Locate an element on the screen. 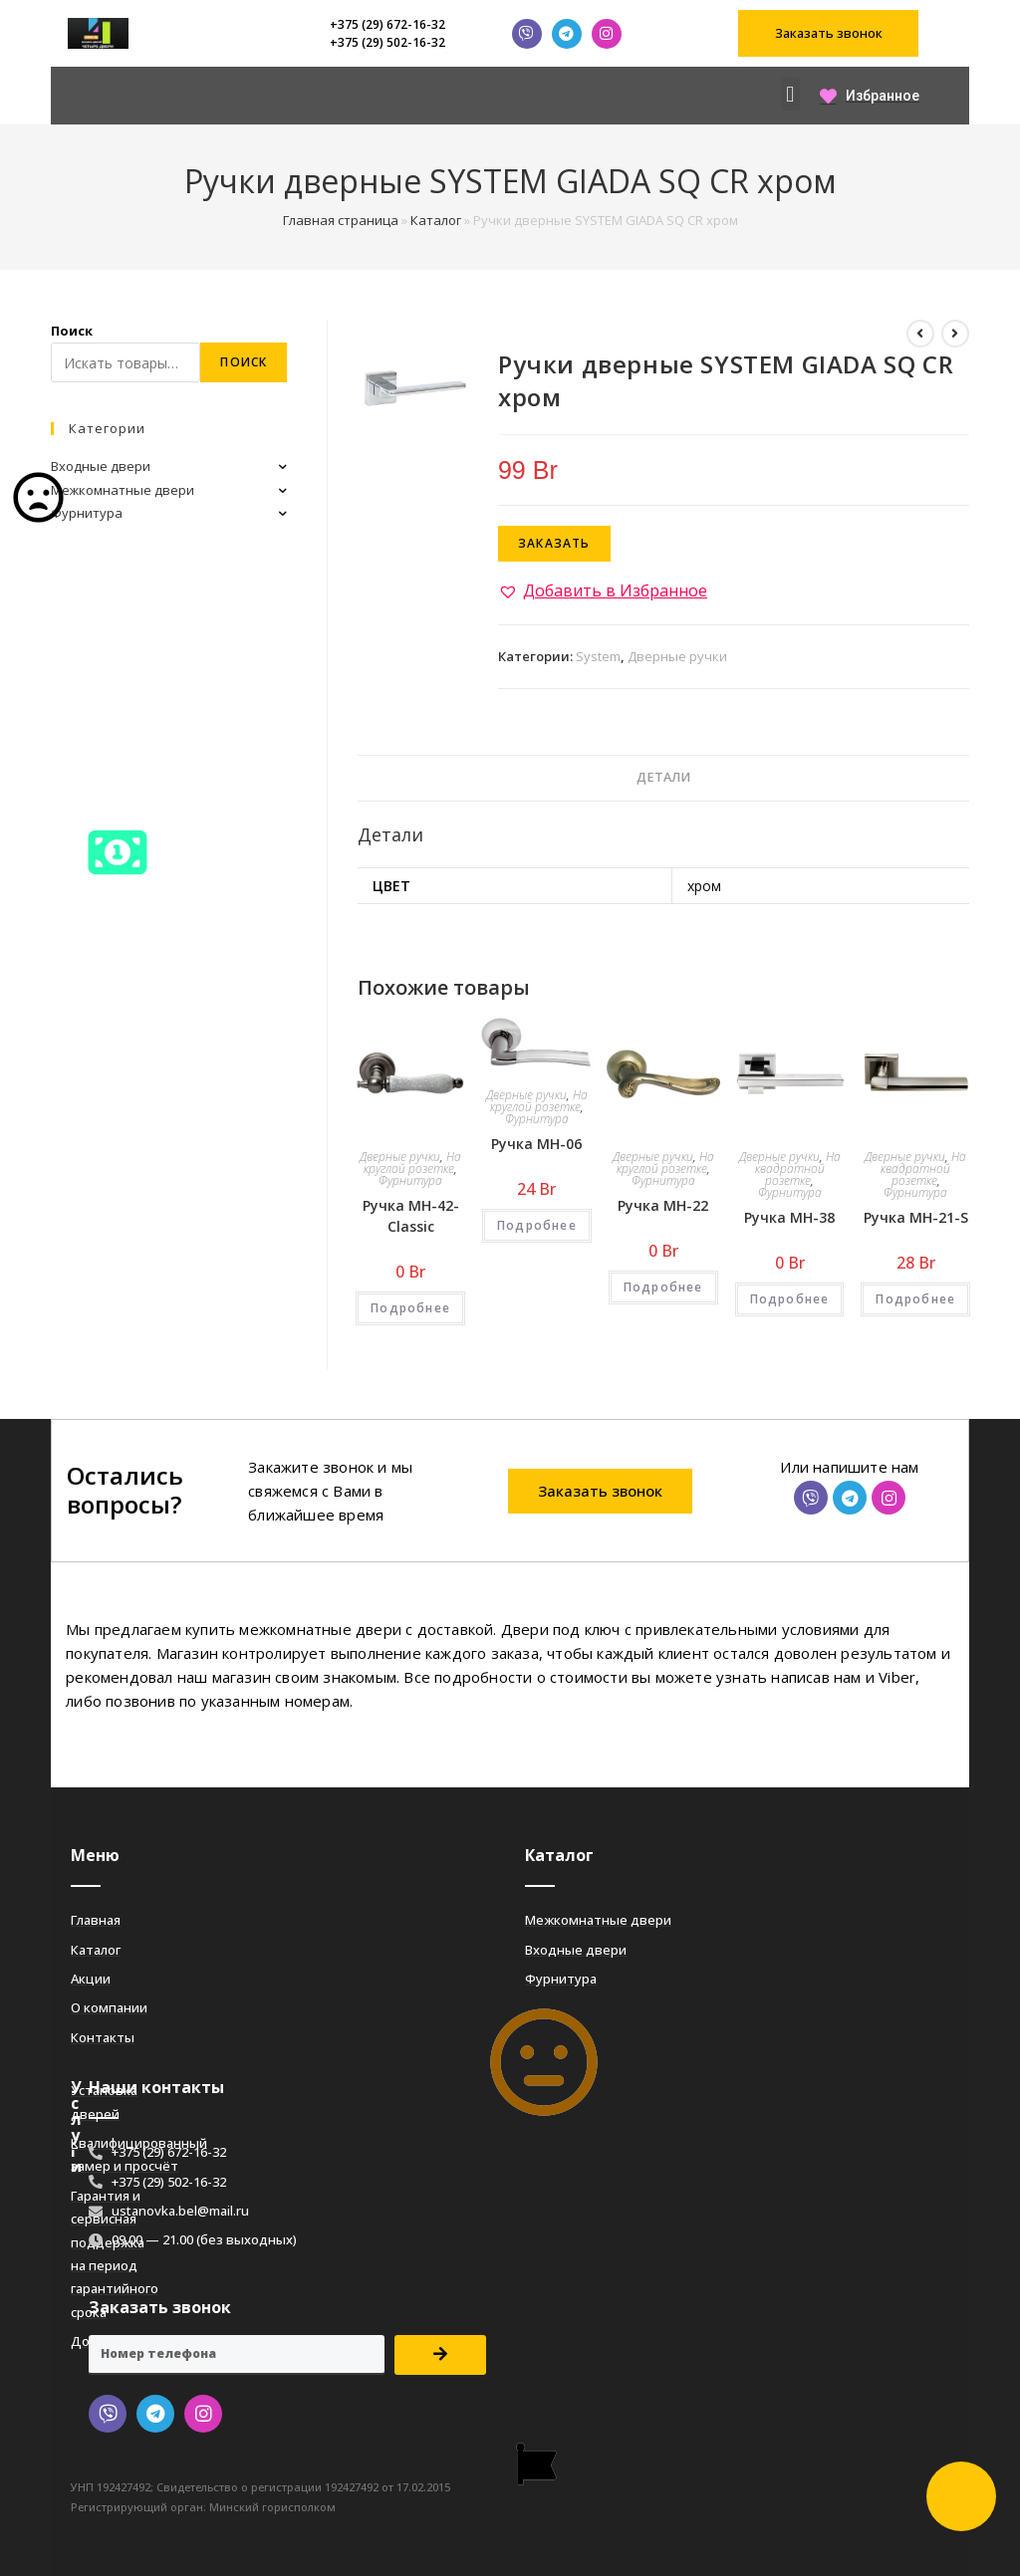  view payment or billing details is located at coordinates (118, 852).